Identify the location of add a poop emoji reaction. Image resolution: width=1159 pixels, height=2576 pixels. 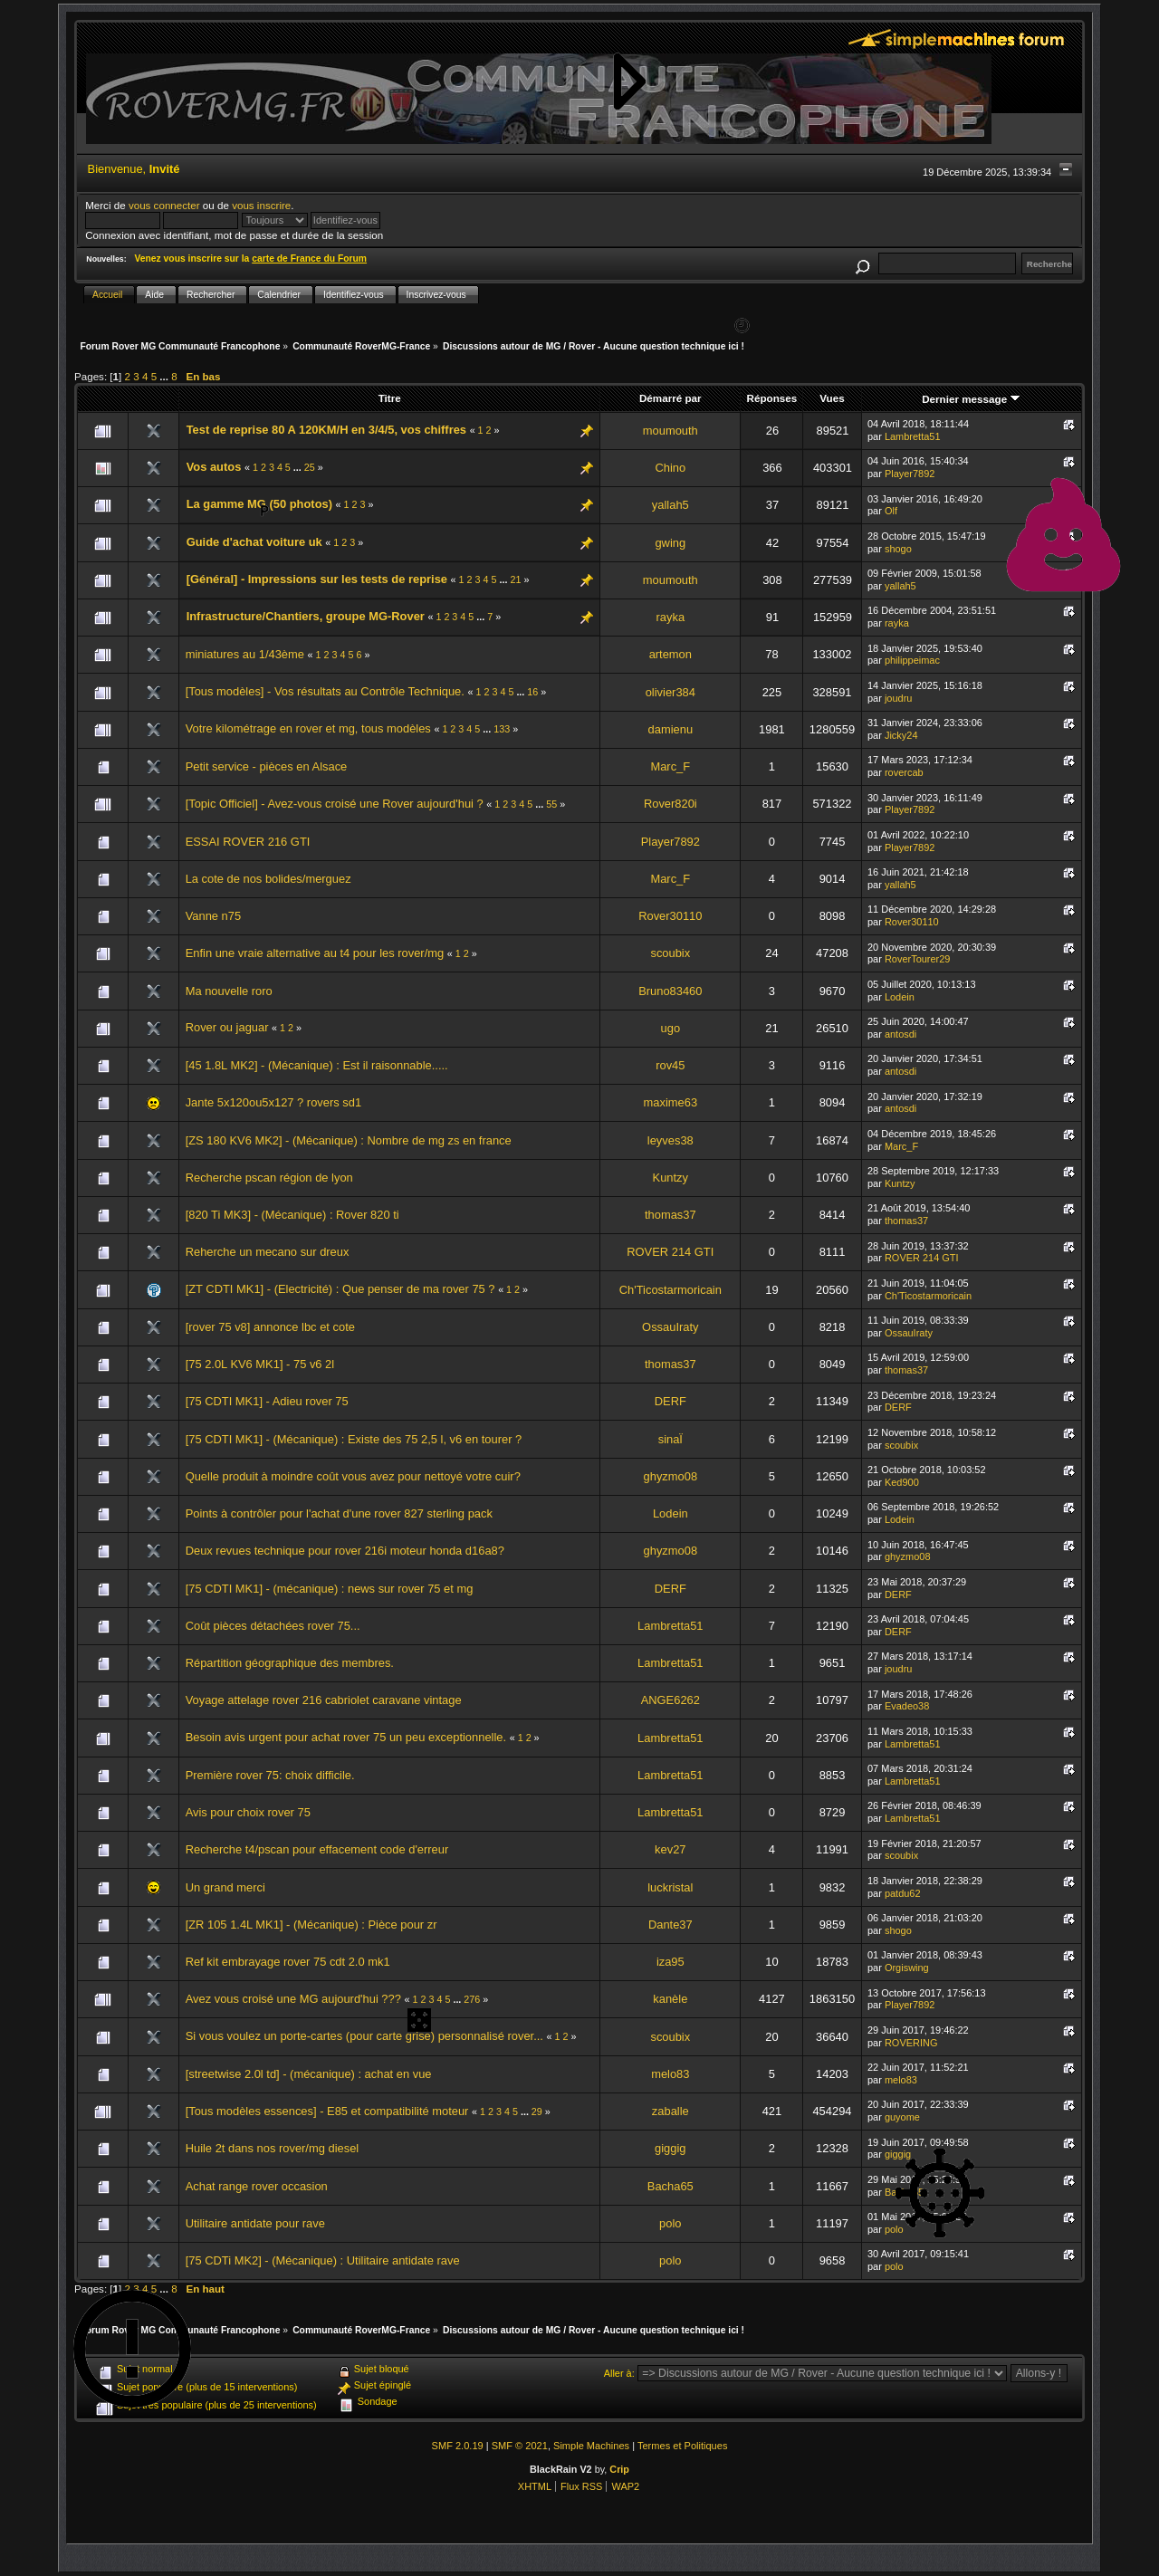
(1063, 534).